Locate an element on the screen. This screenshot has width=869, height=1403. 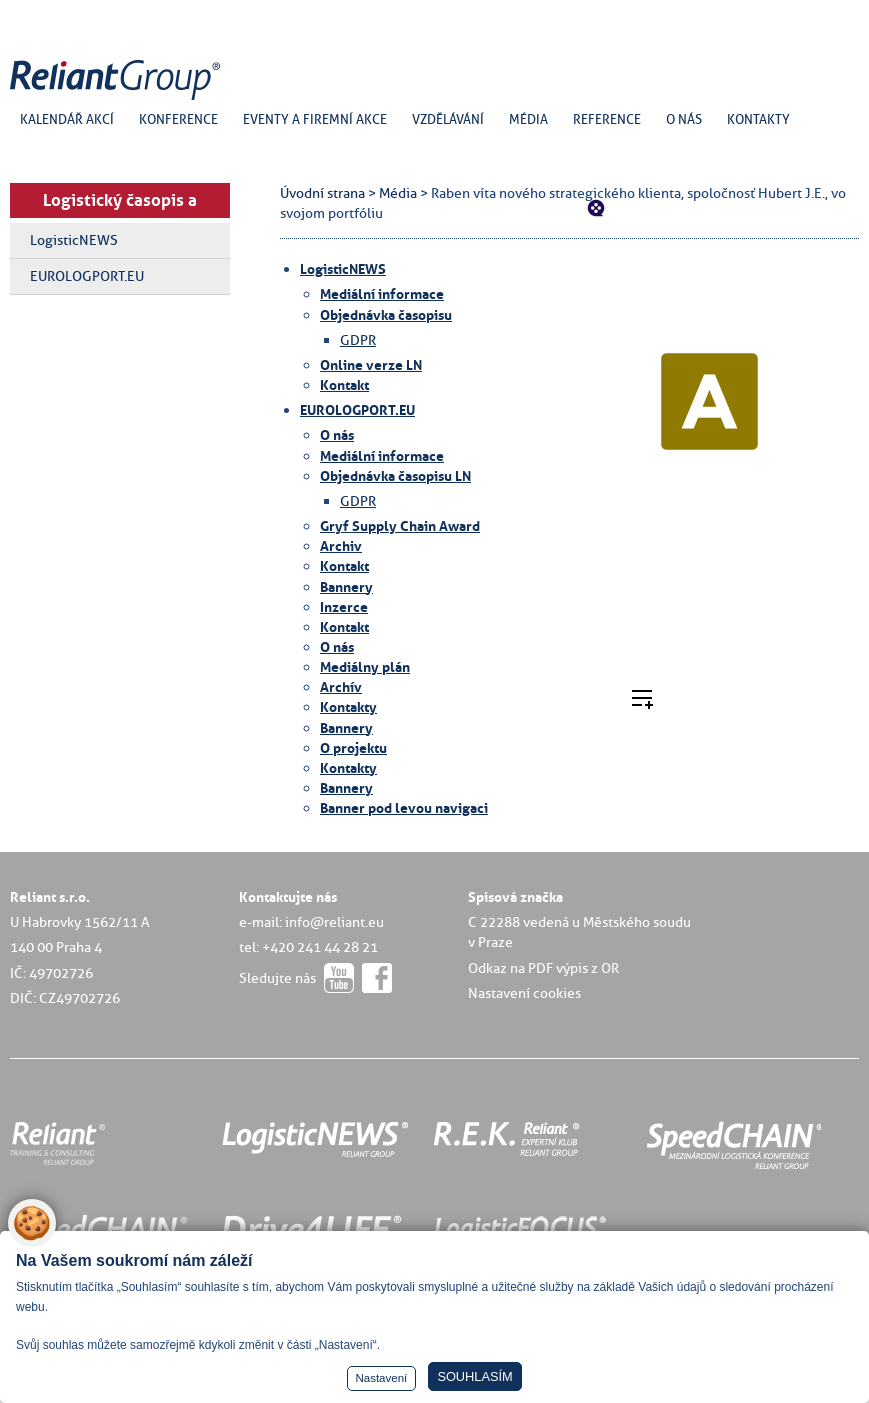
browse movies or video content is located at coordinates (596, 208).